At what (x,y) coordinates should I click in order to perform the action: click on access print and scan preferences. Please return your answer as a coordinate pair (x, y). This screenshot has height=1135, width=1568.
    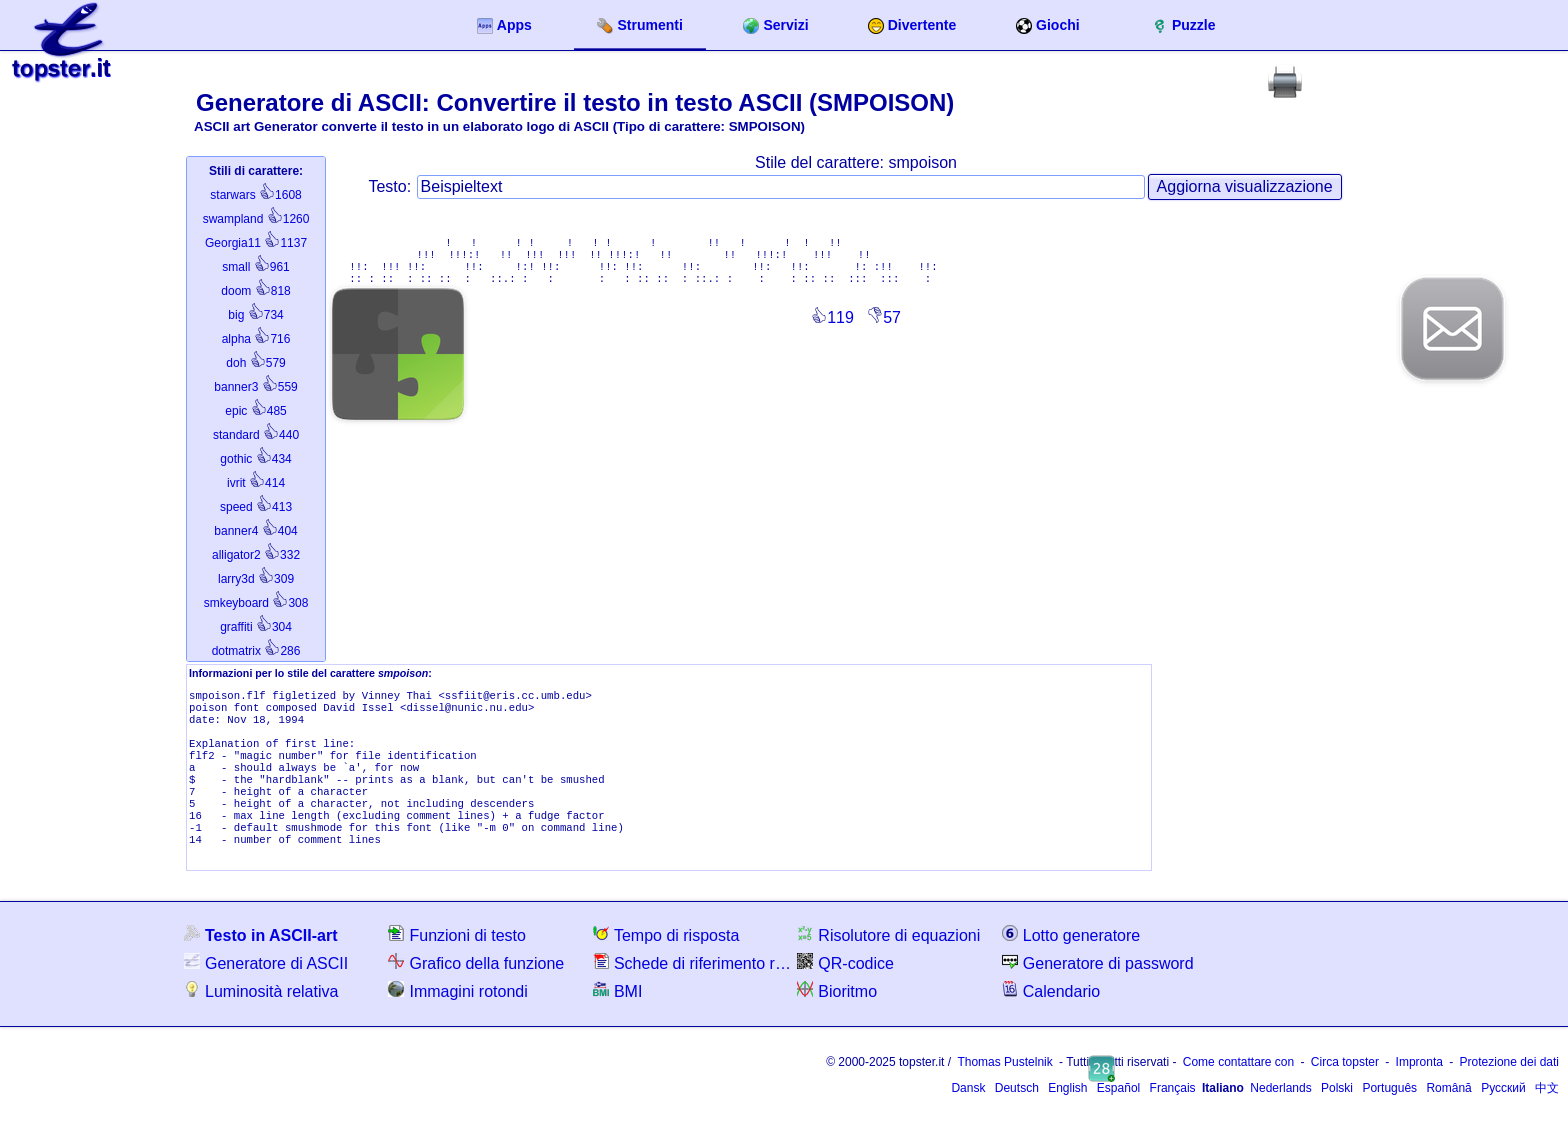
    Looking at the image, I should click on (1285, 81).